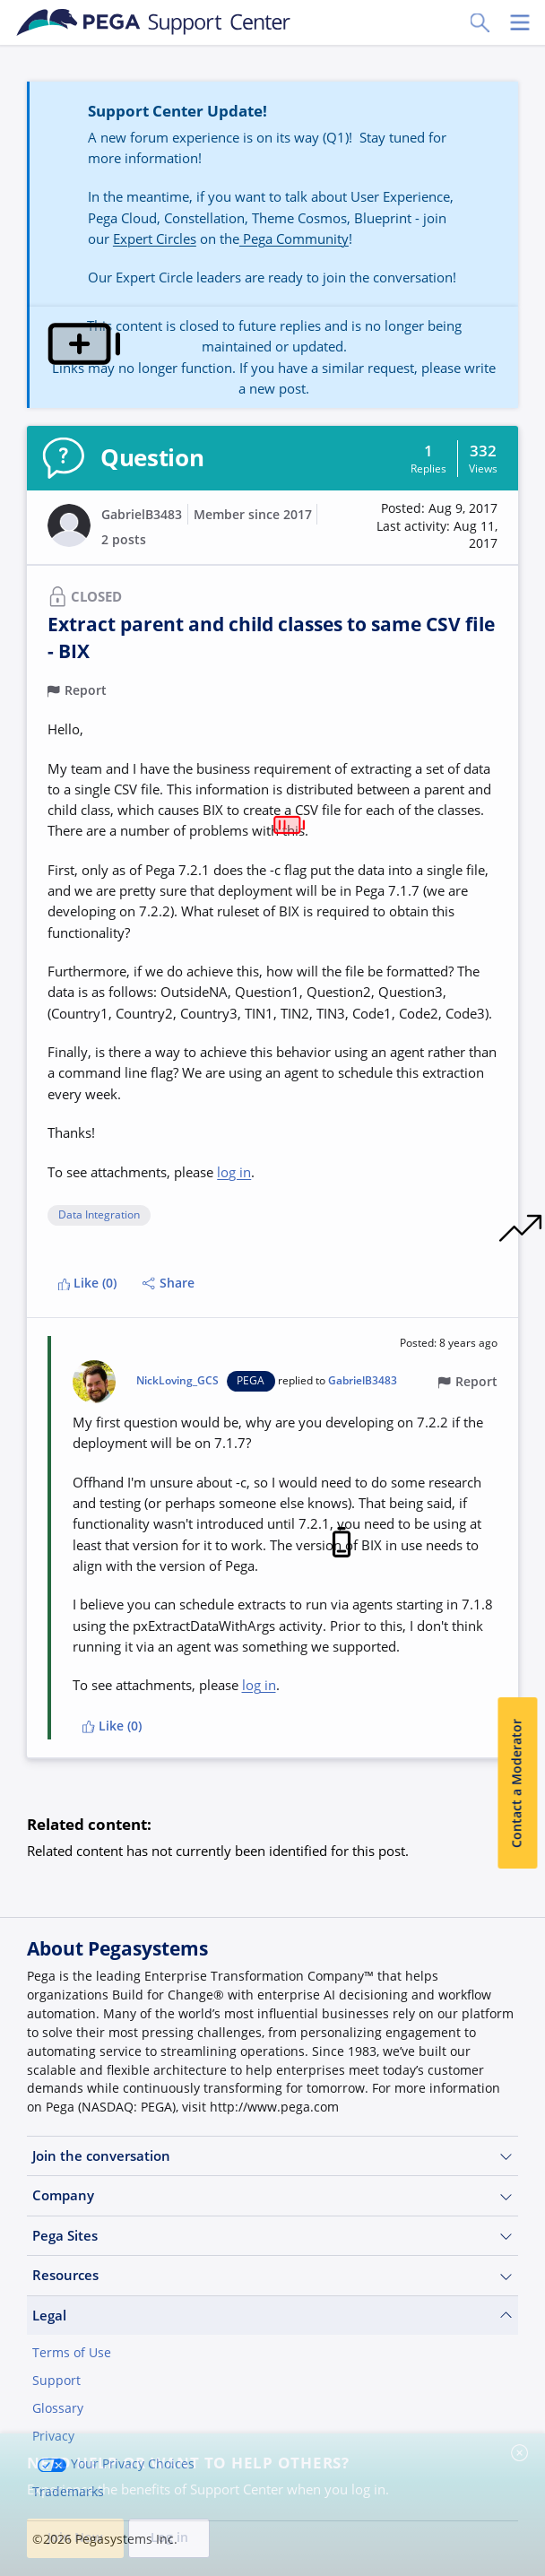 Image resolution: width=545 pixels, height=2576 pixels. What do you see at coordinates (289, 825) in the screenshot?
I see `indicates medium battery level` at bounding box center [289, 825].